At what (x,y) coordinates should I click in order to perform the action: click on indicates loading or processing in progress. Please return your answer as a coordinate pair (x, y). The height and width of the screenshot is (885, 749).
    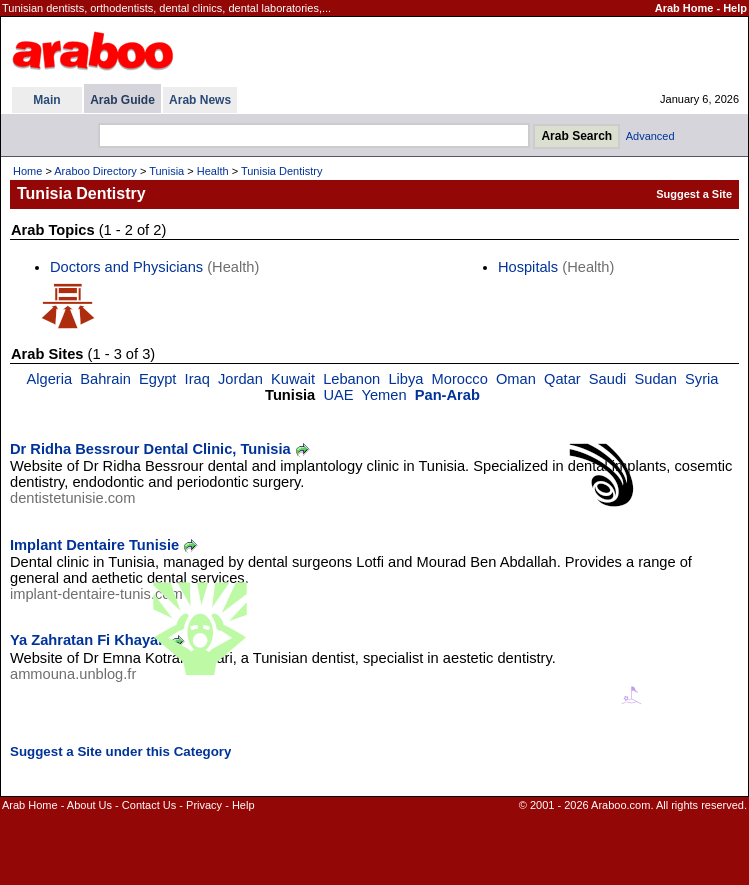
    Looking at the image, I should click on (601, 475).